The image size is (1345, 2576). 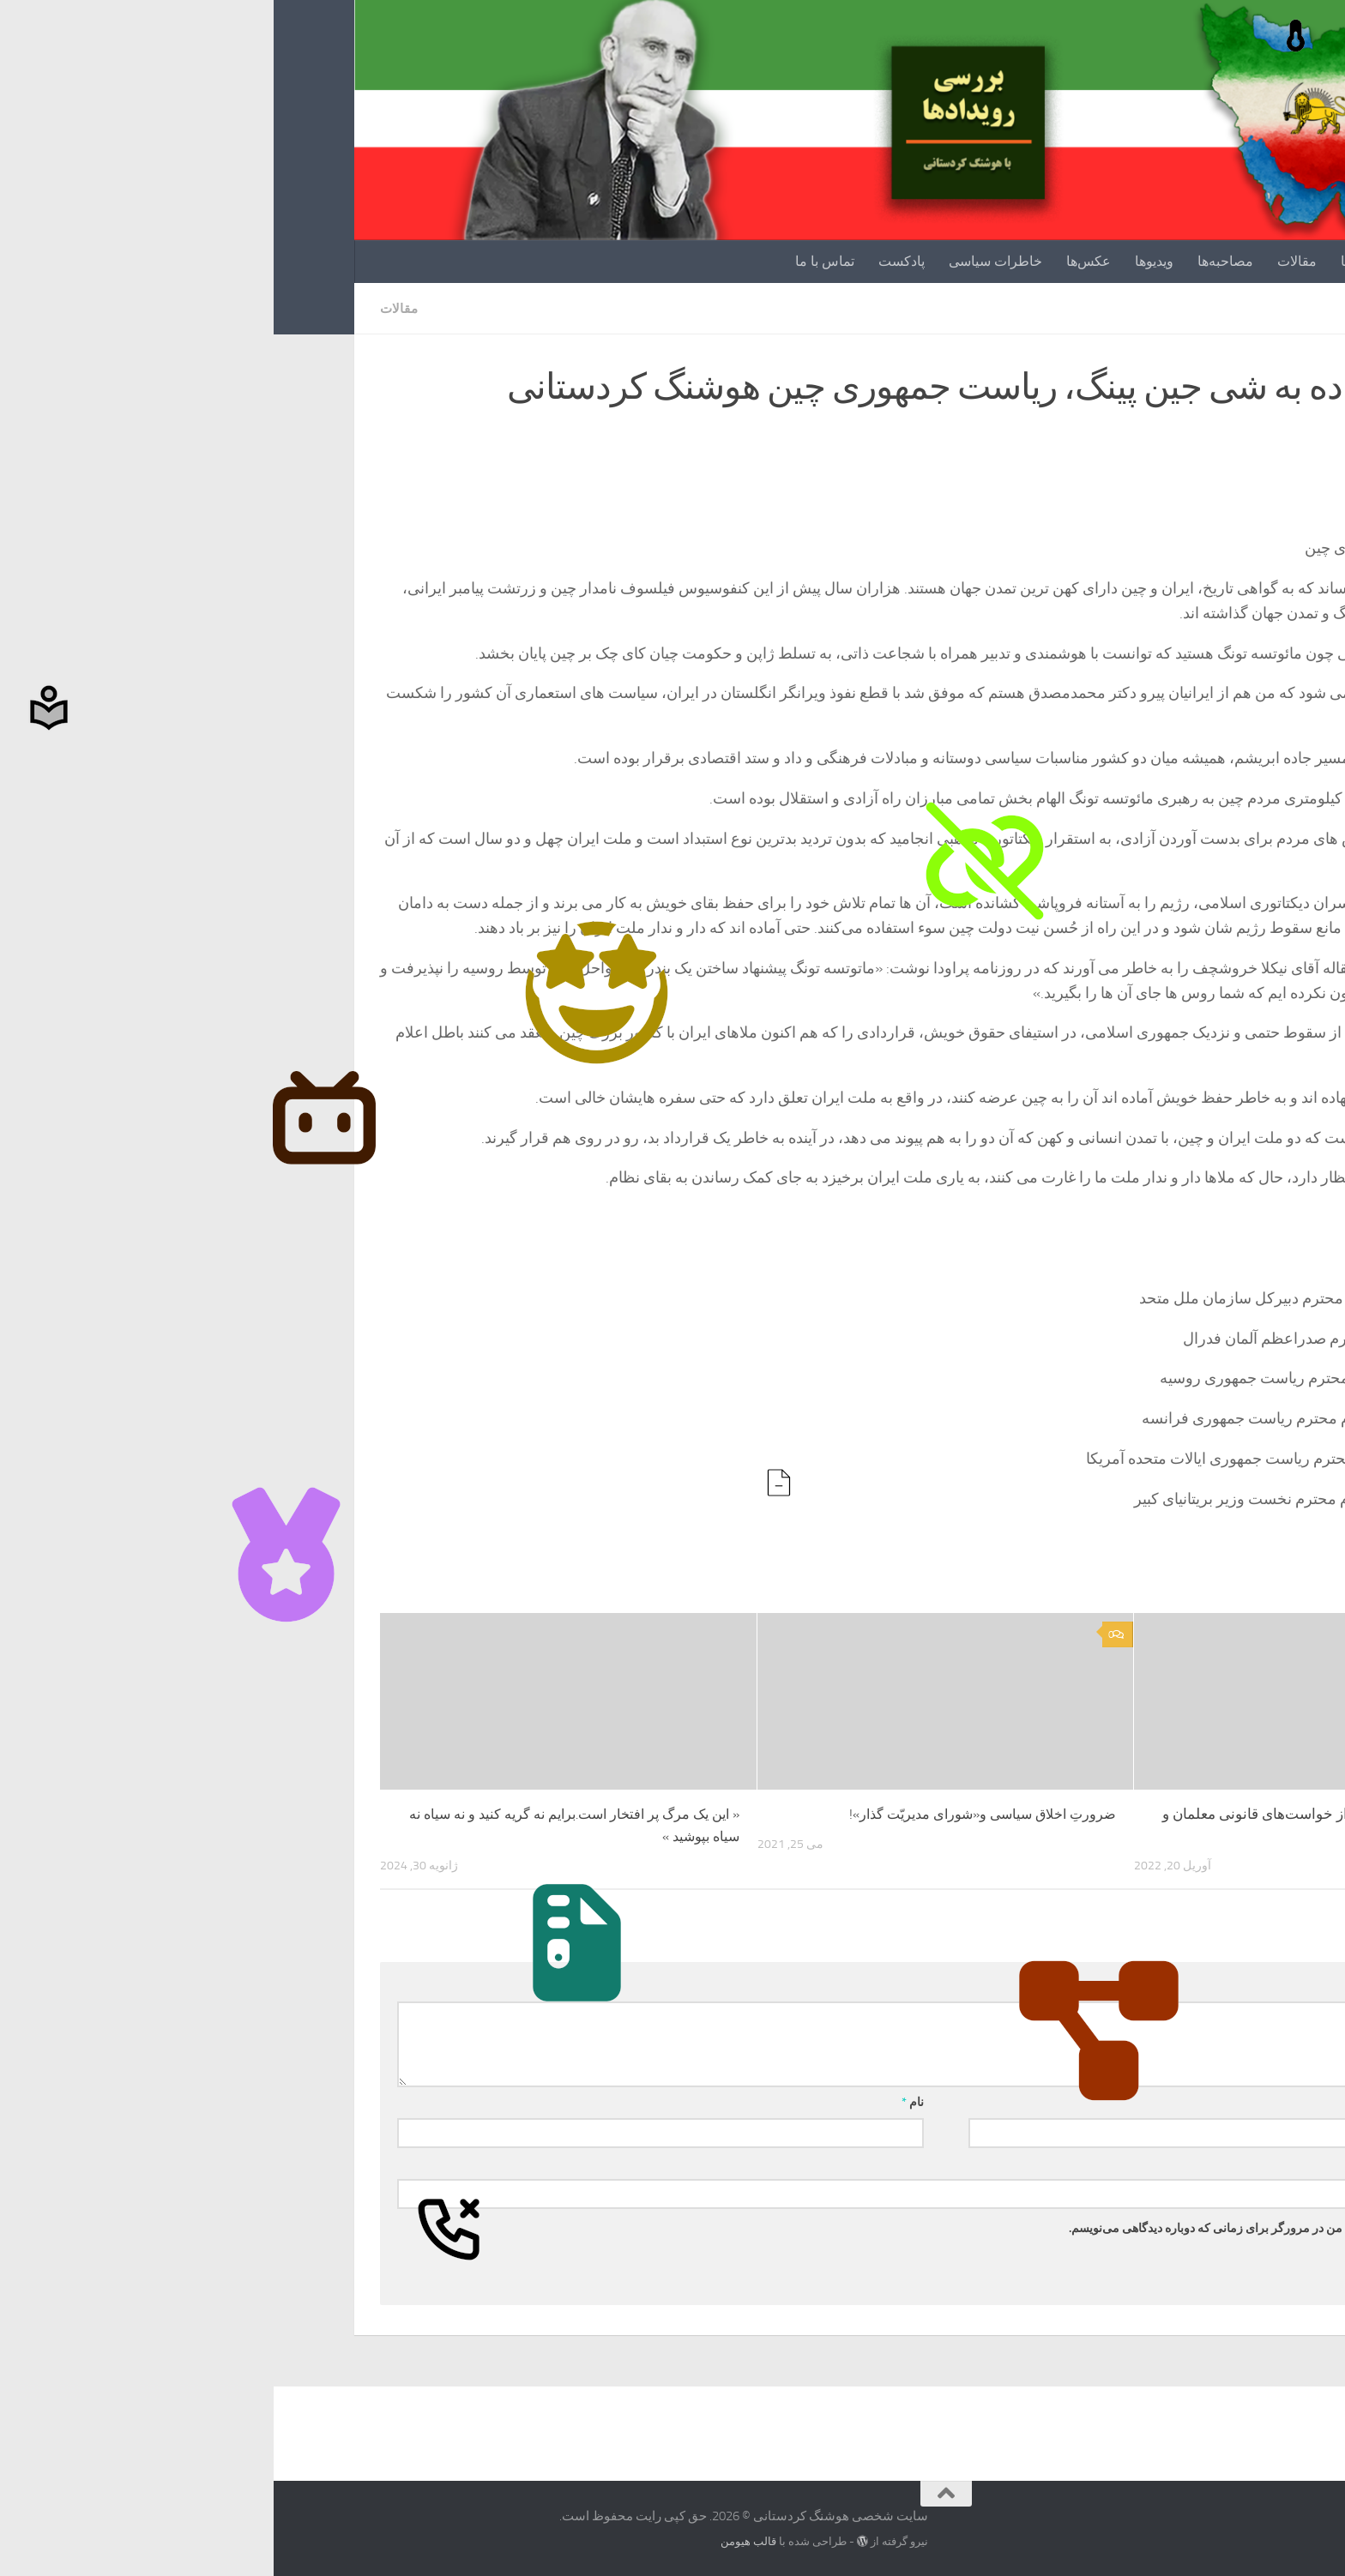 What do you see at coordinates (779, 1483) in the screenshot?
I see `remove a file from the list` at bounding box center [779, 1483].